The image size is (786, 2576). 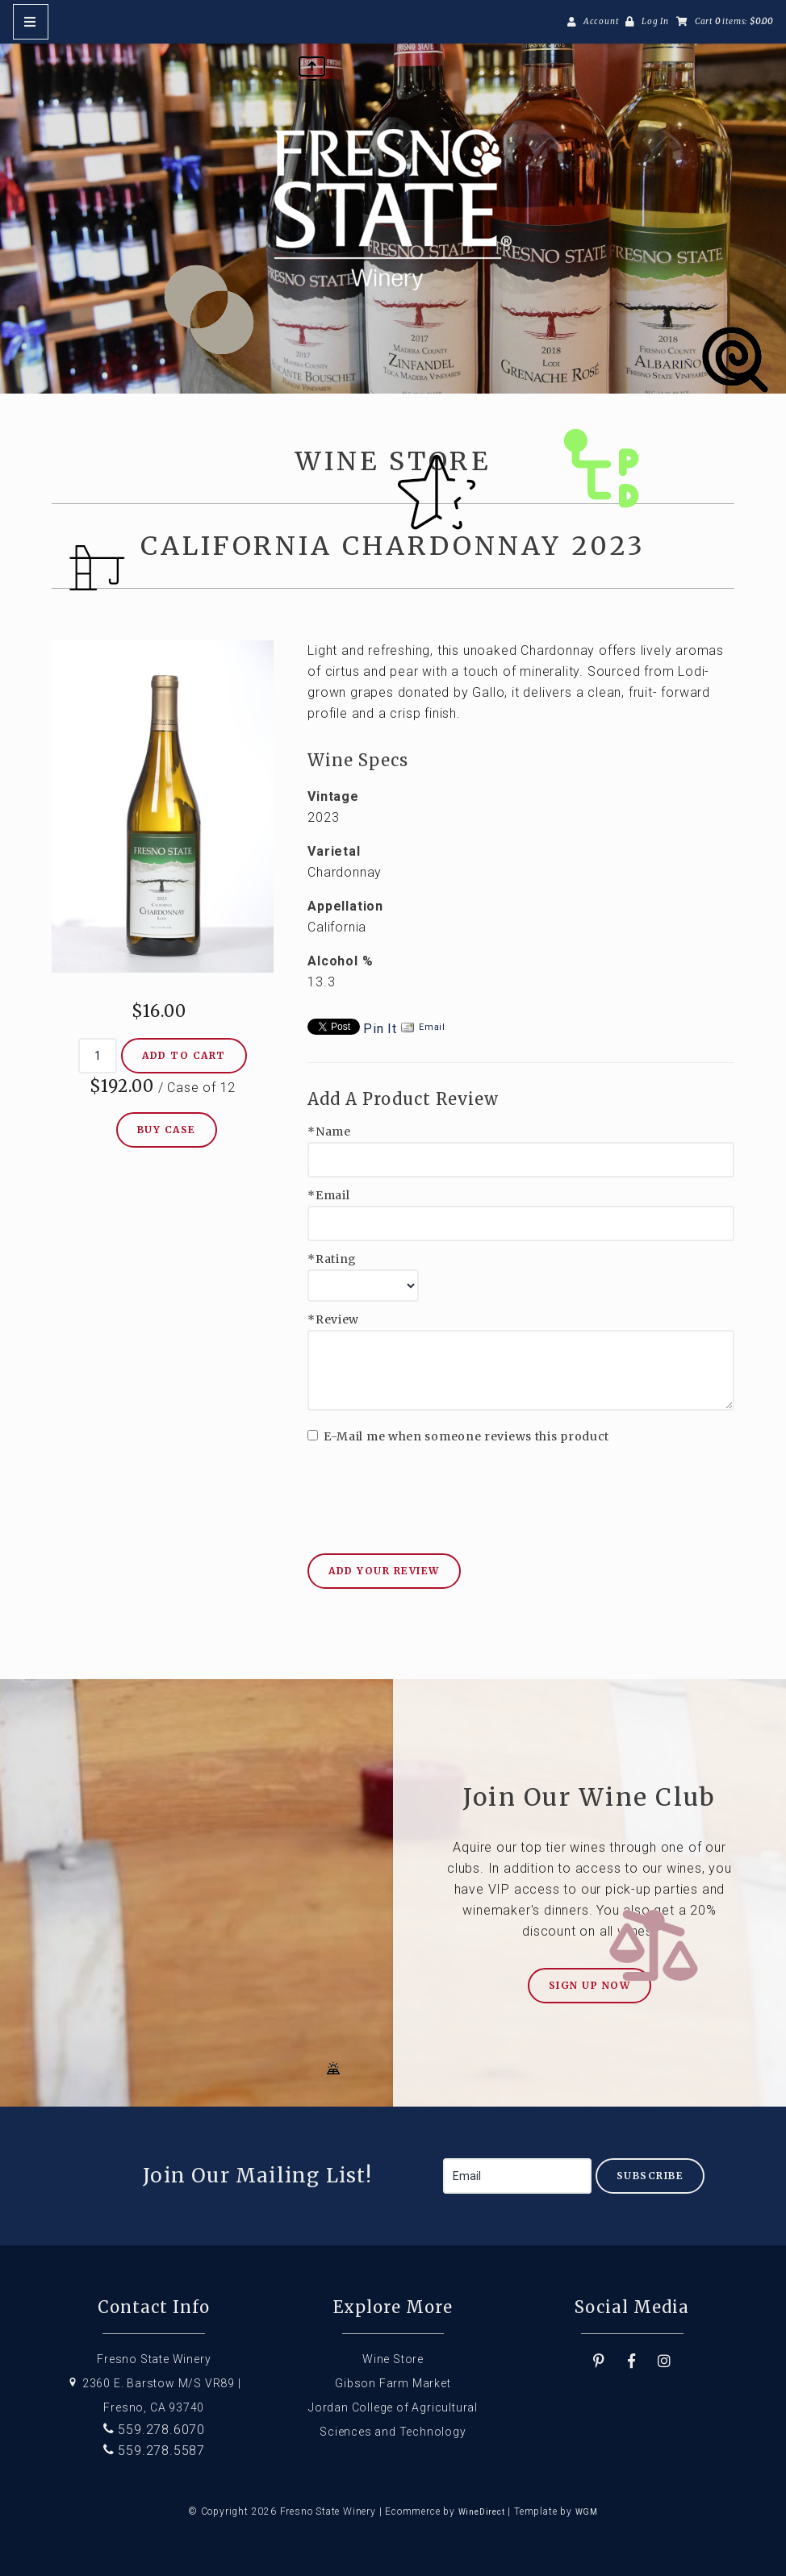 I want to click on exclude overlapping selection areas, so click(x=209, y=310).